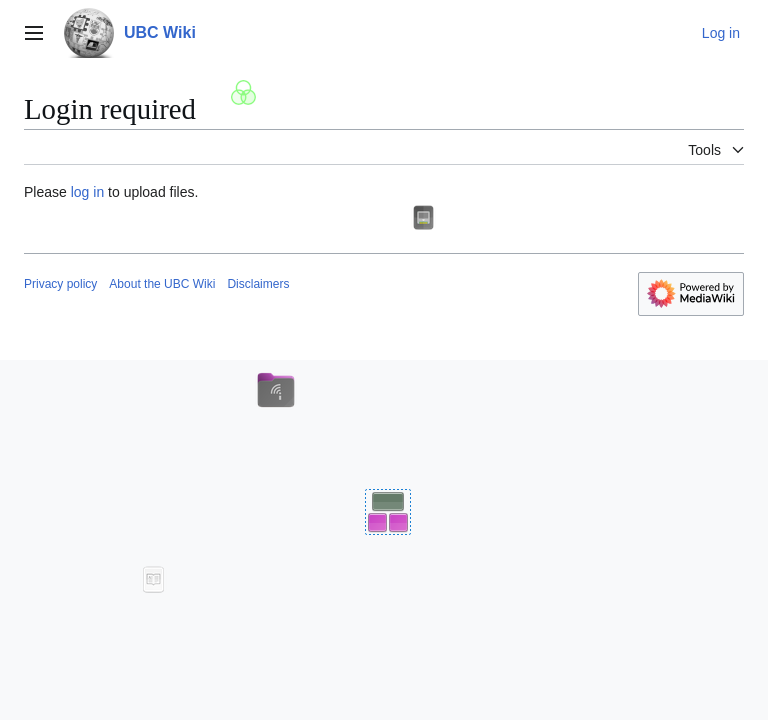 This screenshot has height=720, width=768. What do you see at coordinates (388, 512) in the screenshot?
I see `select all items in the current view` at bounding box center [388, 512].